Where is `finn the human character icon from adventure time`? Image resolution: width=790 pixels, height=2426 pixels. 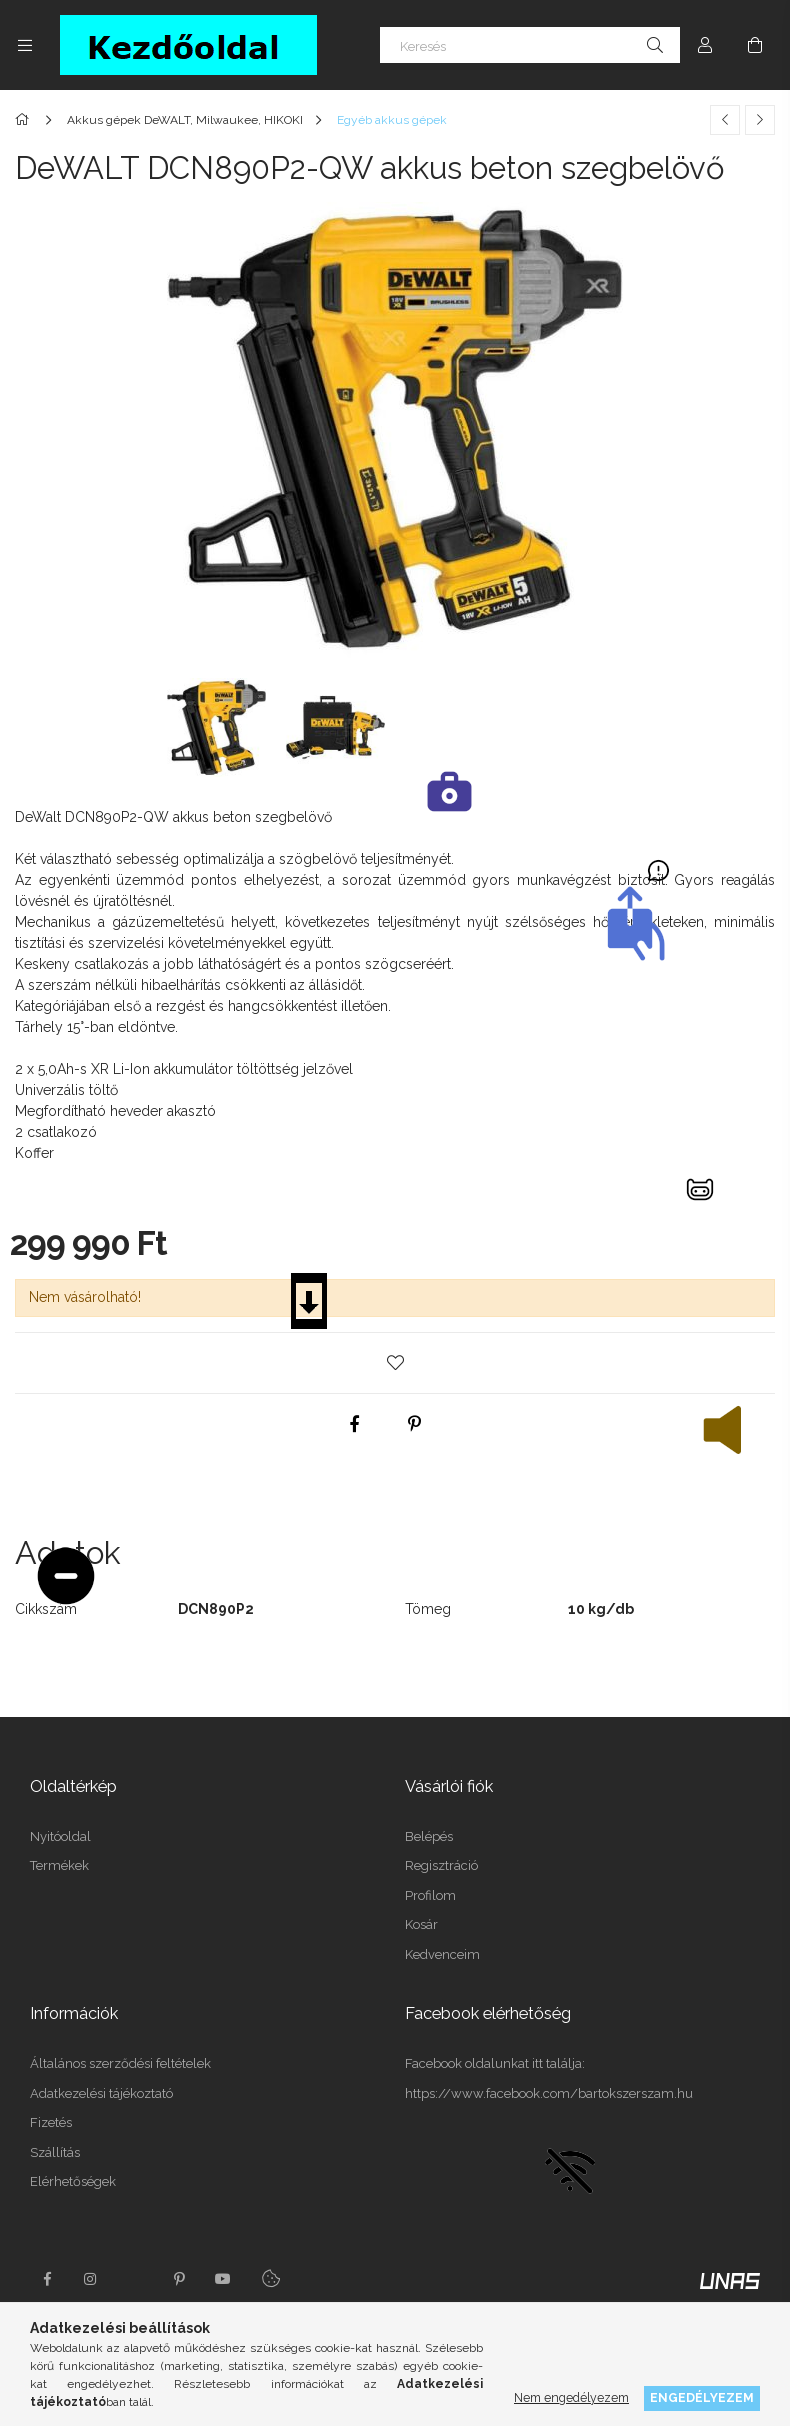
finn the human character icon from adventure time is located at coordinates (700, 1189).